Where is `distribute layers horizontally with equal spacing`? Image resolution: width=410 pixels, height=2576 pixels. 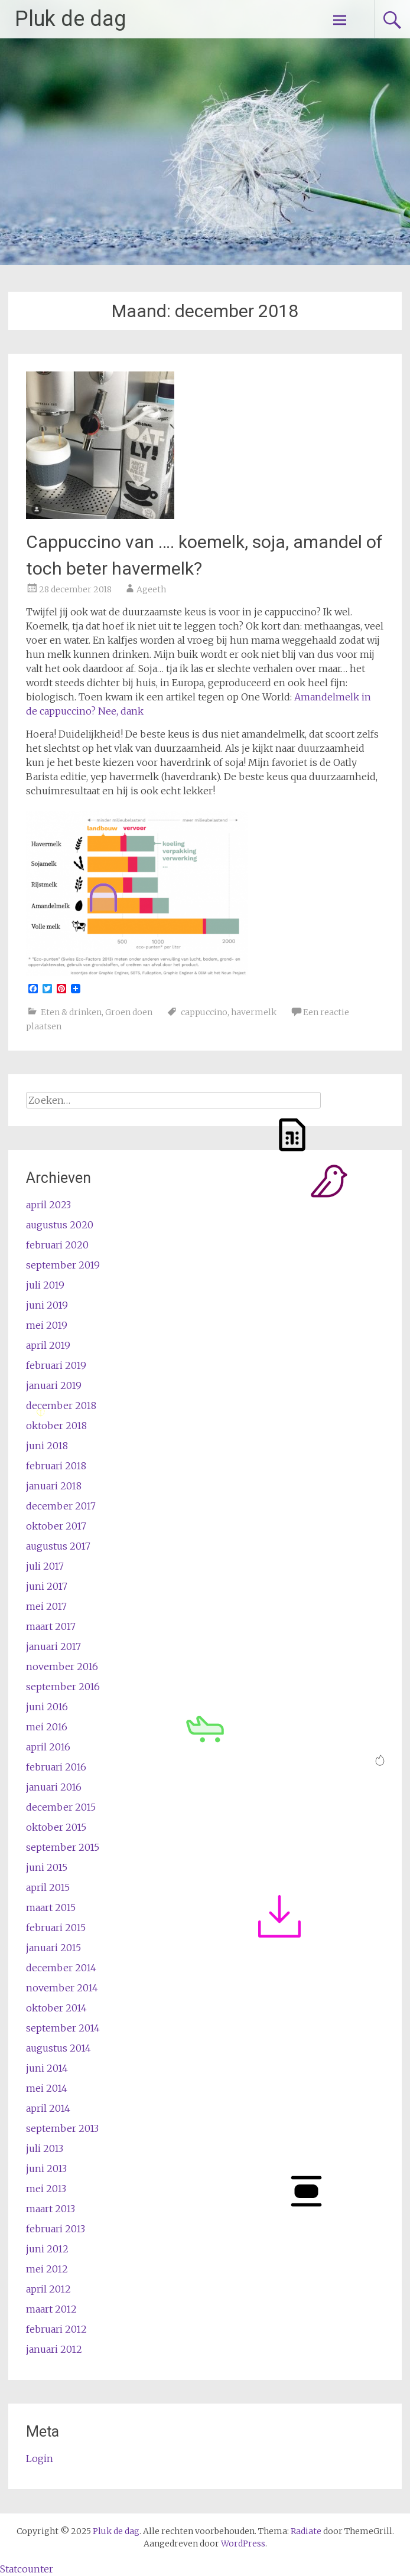 distribute layers horizontally with equal spacing is located at coordinates (306, 2191).